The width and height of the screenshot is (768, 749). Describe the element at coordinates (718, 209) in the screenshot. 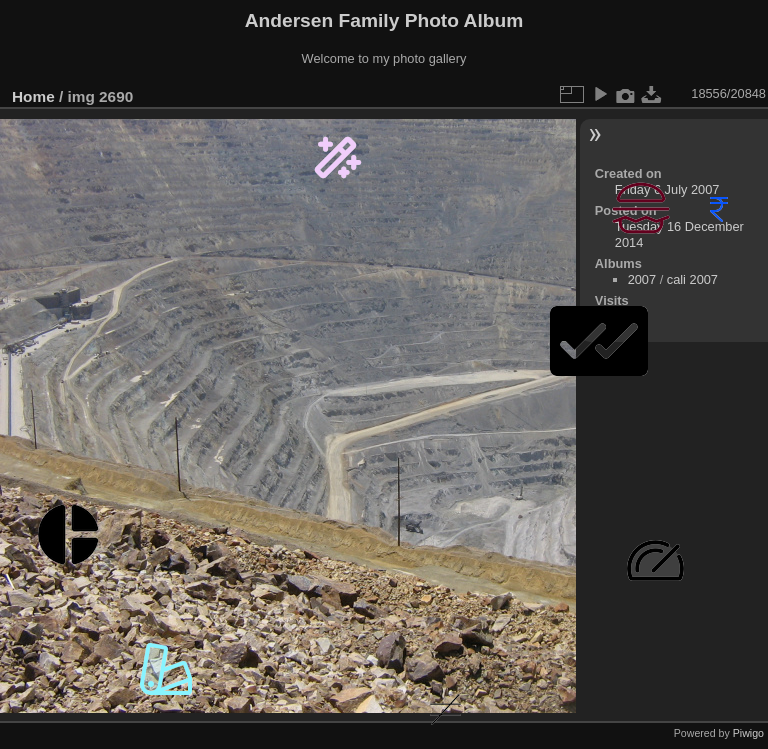

I see `view prices in Indian rupees` at that location.